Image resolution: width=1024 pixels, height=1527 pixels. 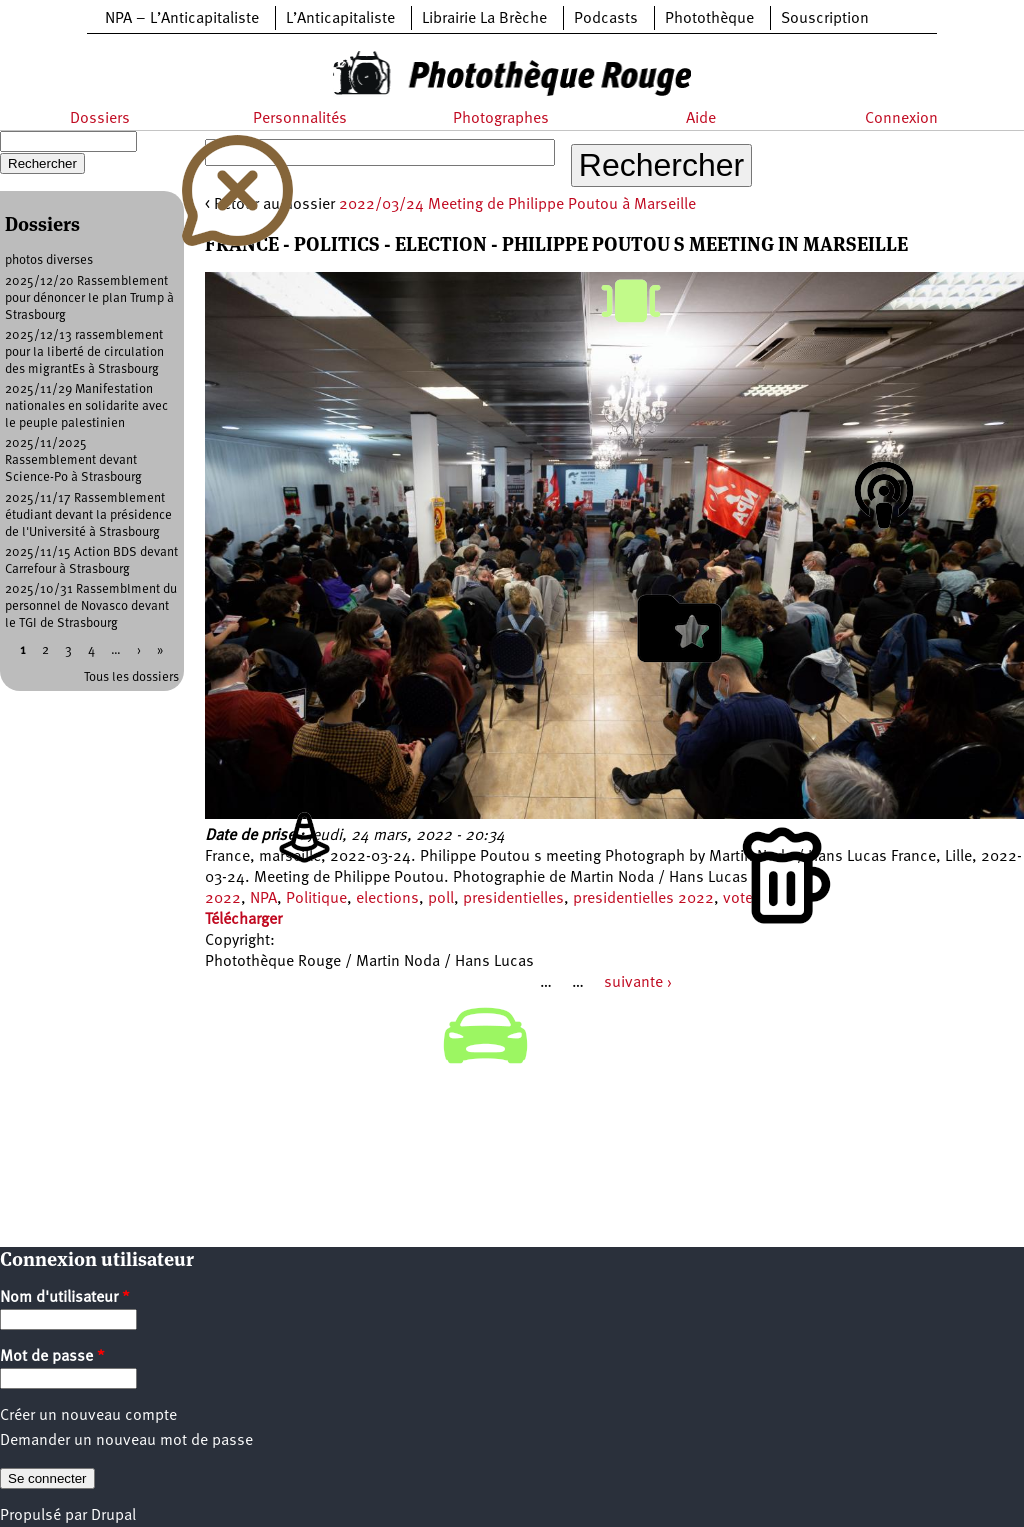 What do you see at coordinates (786, 875) in the screenshot?
I see `browse nearby bars or breweries` at bounding box center [786, 875].